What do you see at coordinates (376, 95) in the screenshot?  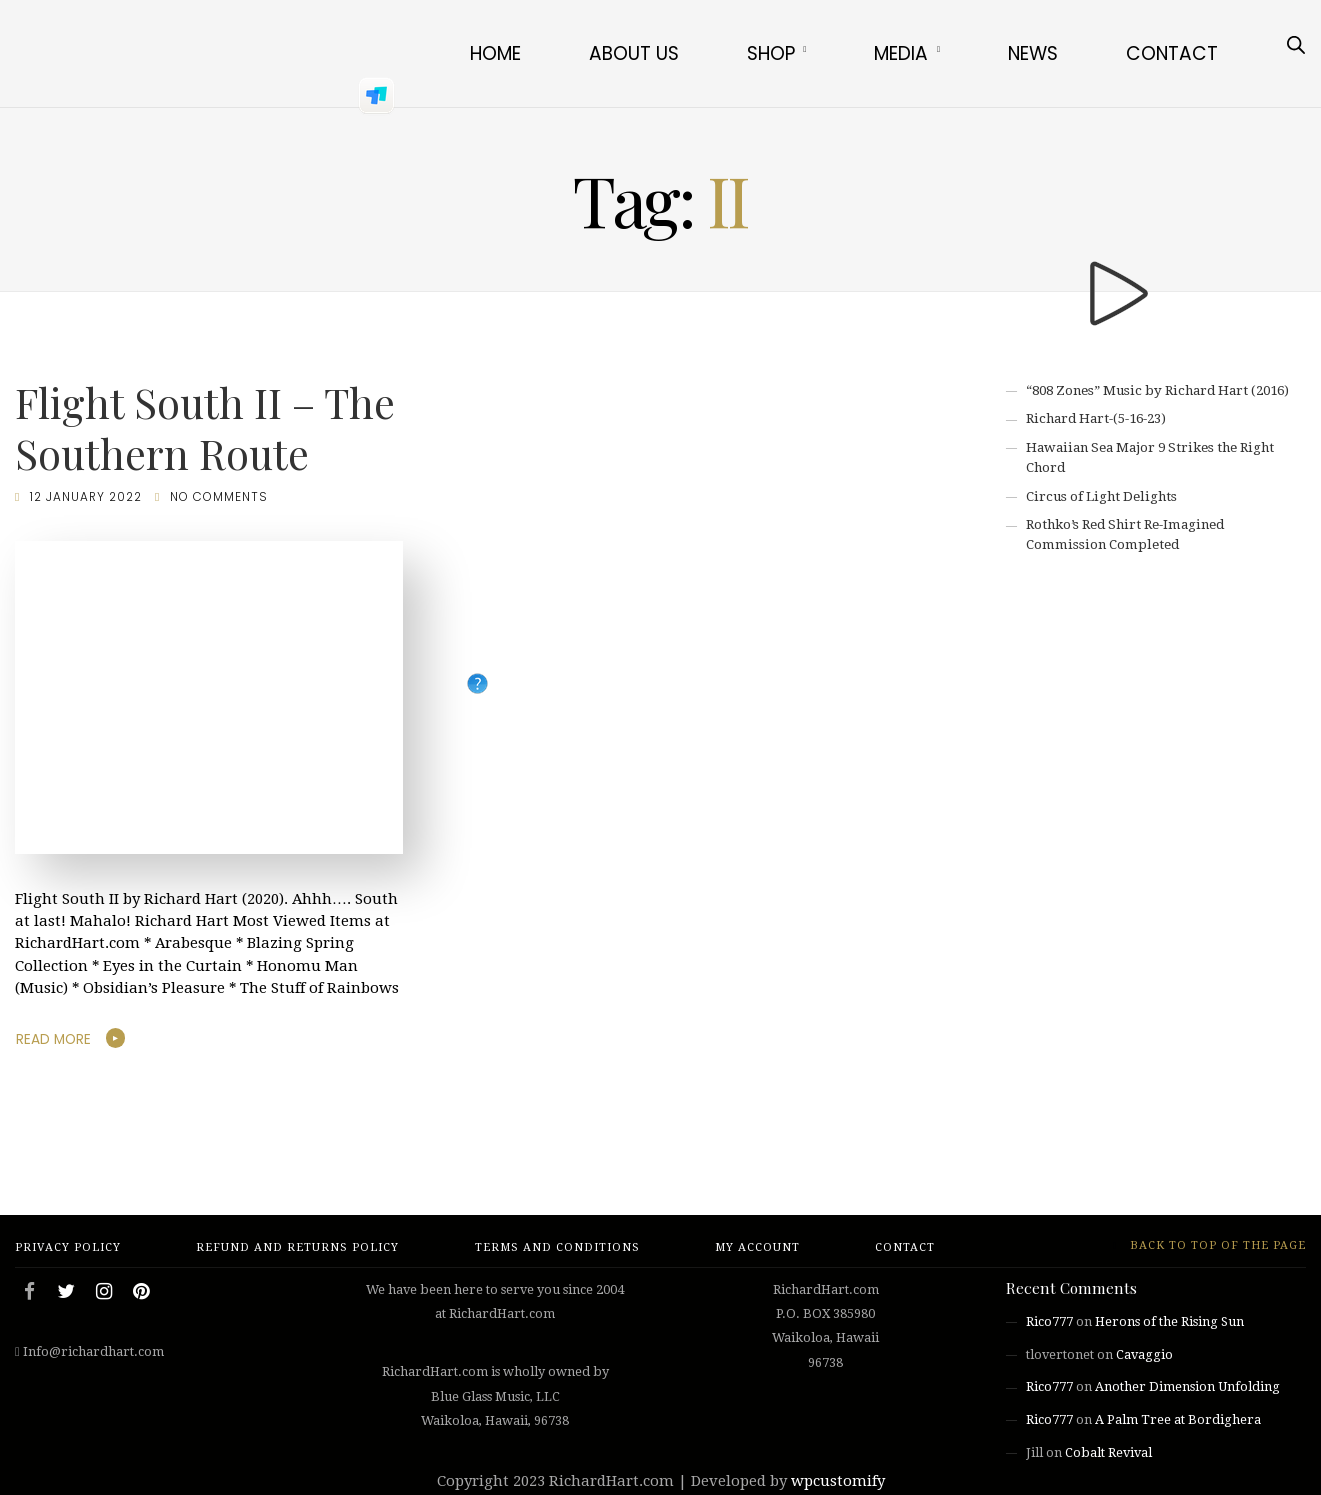 I see `open todesk remote desktop application` at bounding box center [376, 95].